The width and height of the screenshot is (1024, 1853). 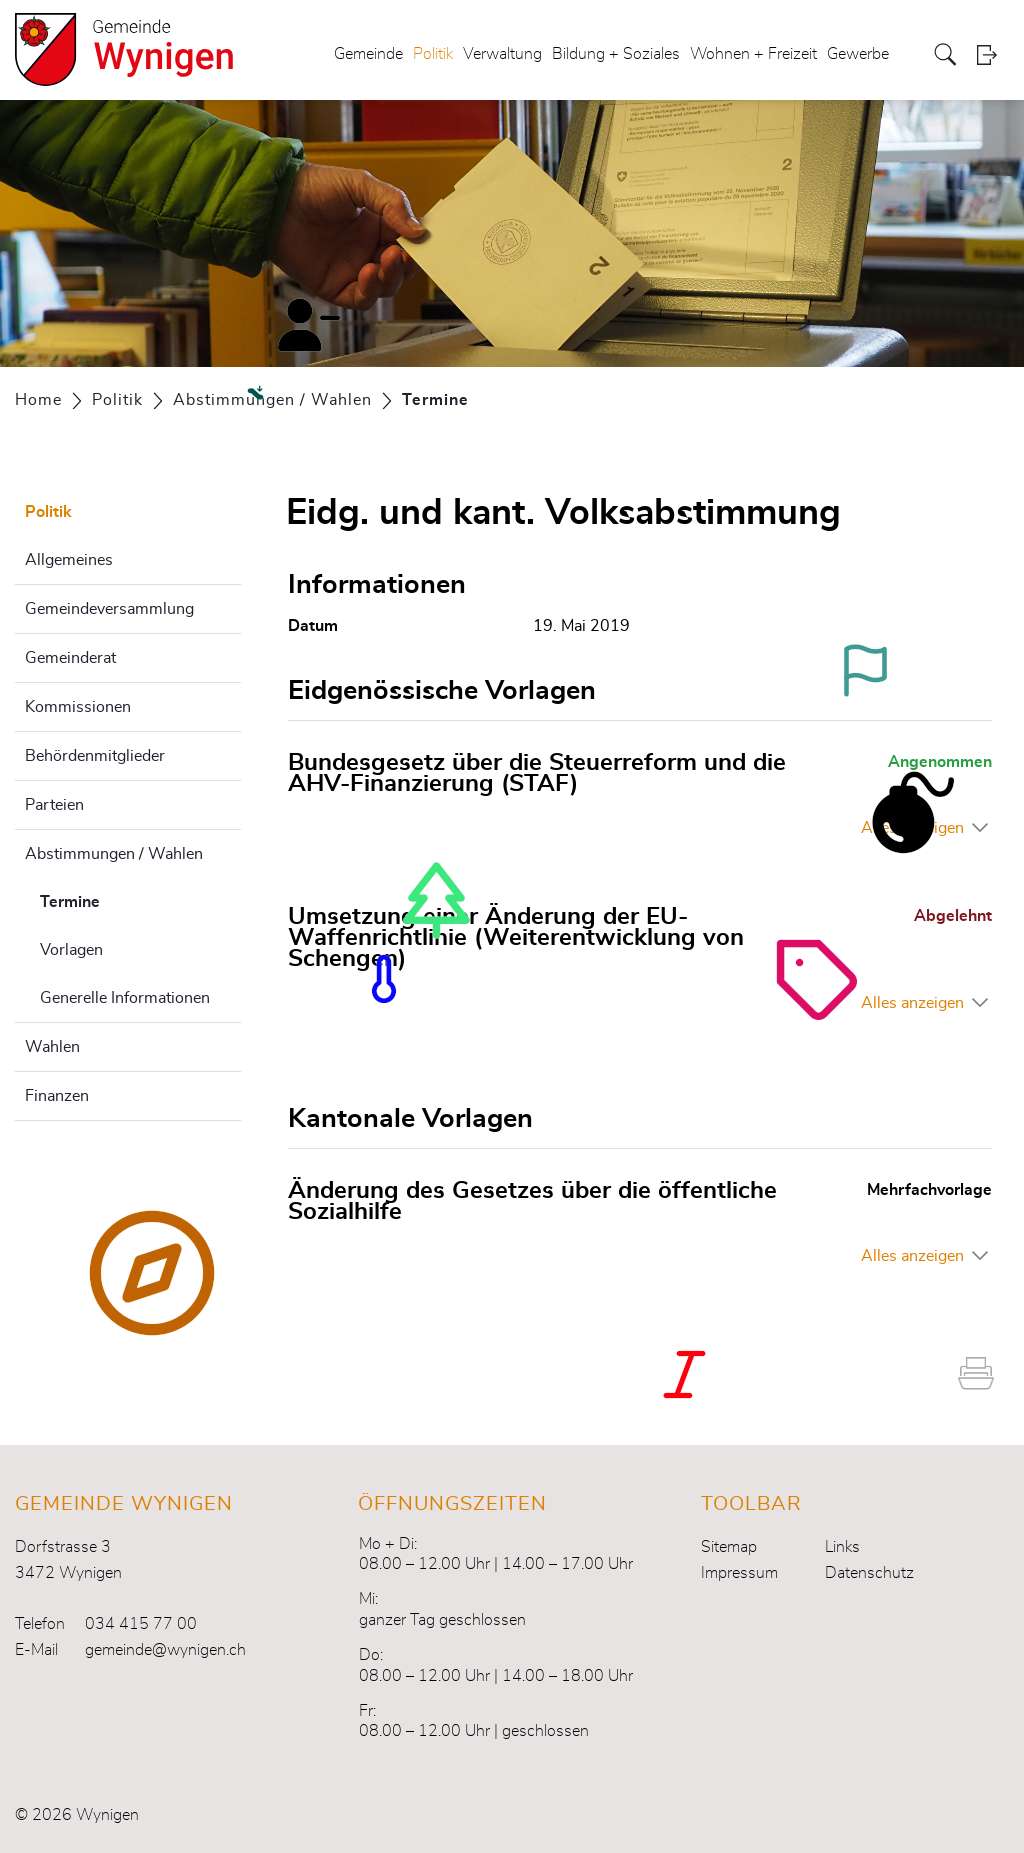 I want to click on remove a user or contact, so click(x=306, y=324).